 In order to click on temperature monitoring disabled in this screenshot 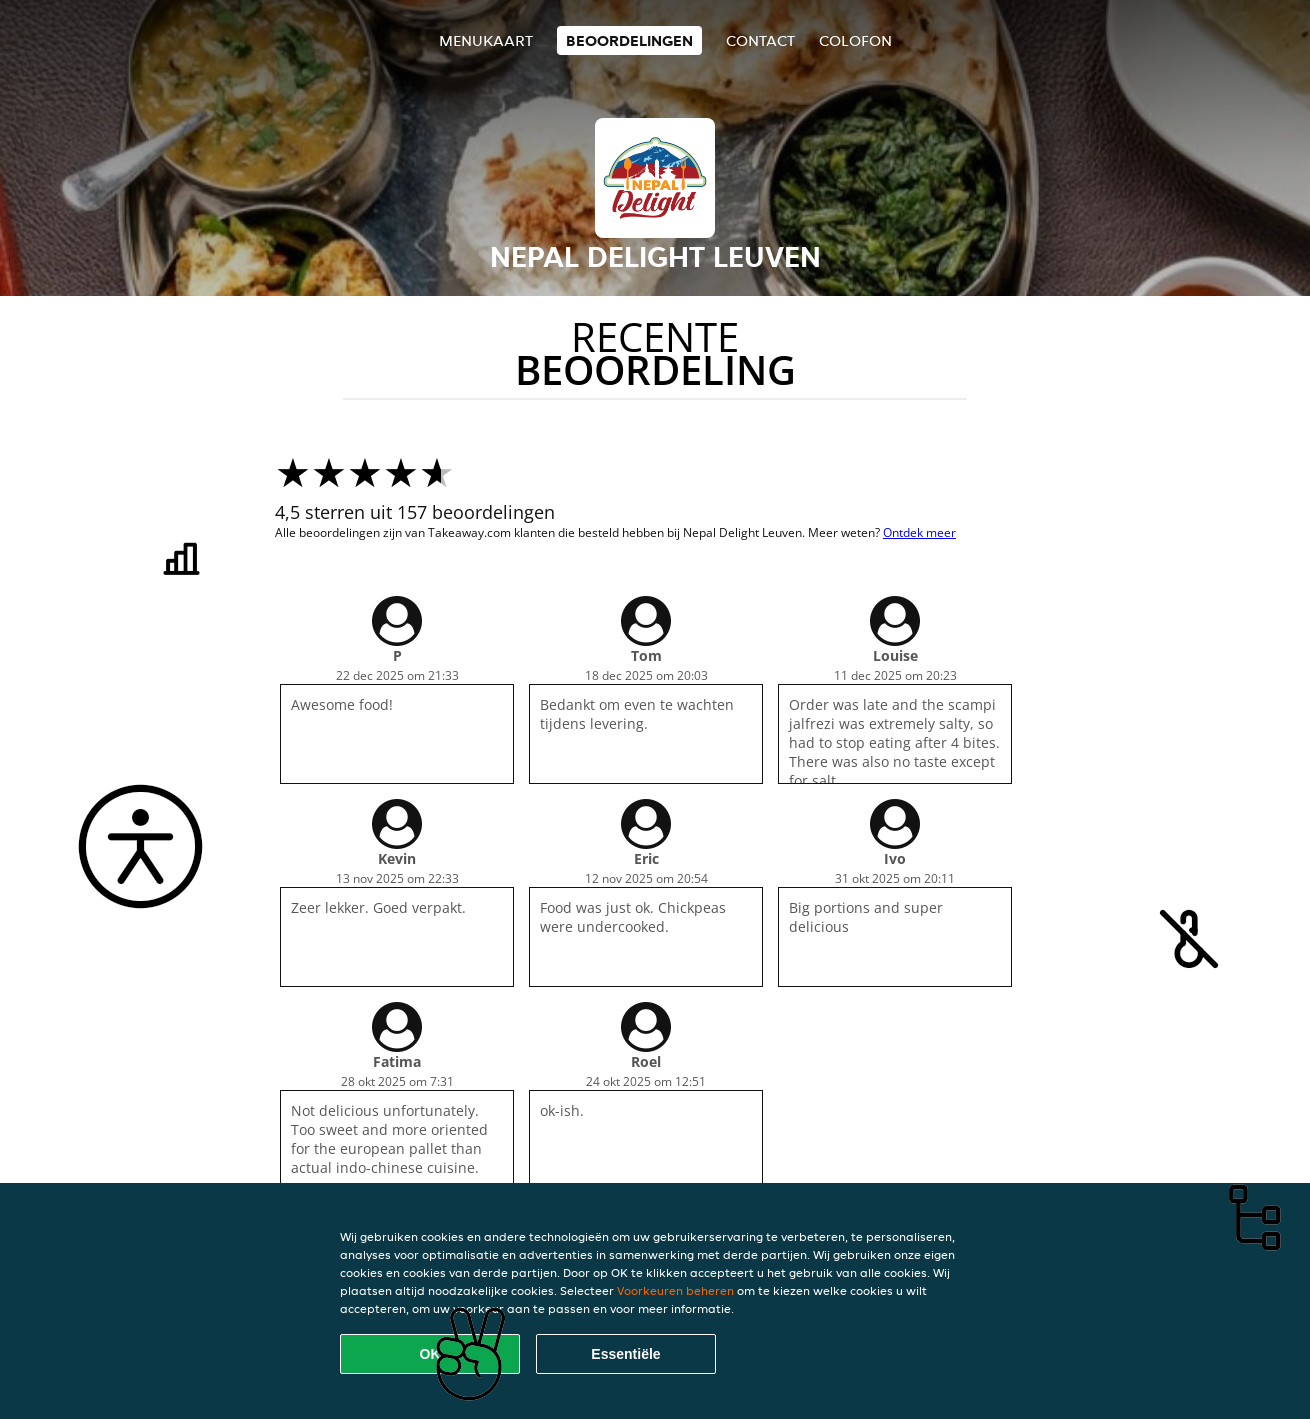, I will do `click(1189, 939)`.